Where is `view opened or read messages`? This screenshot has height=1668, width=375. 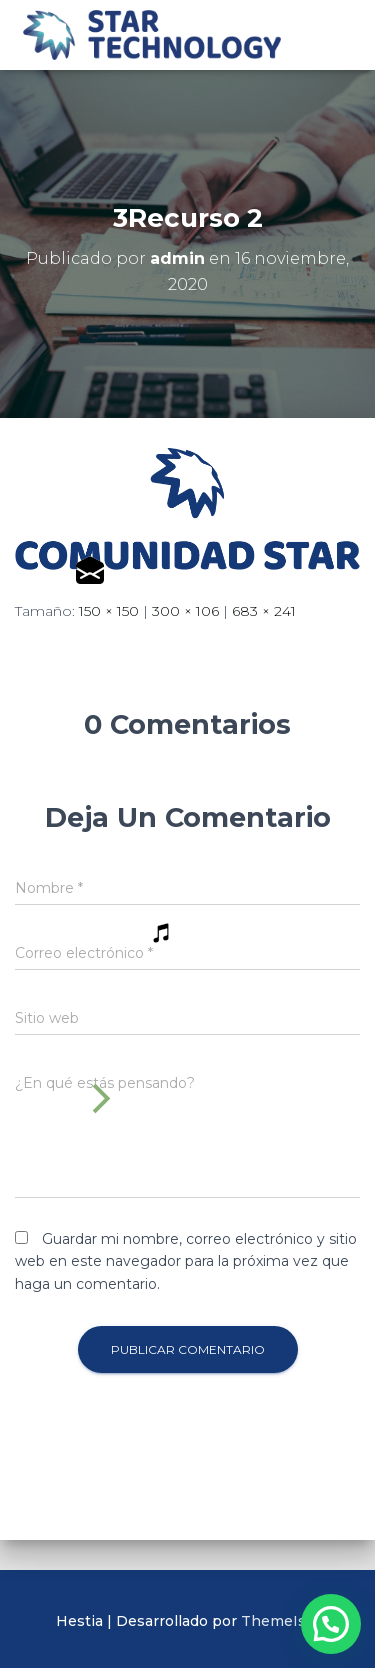
view opened or read messages is located at coordinates (90, 570).